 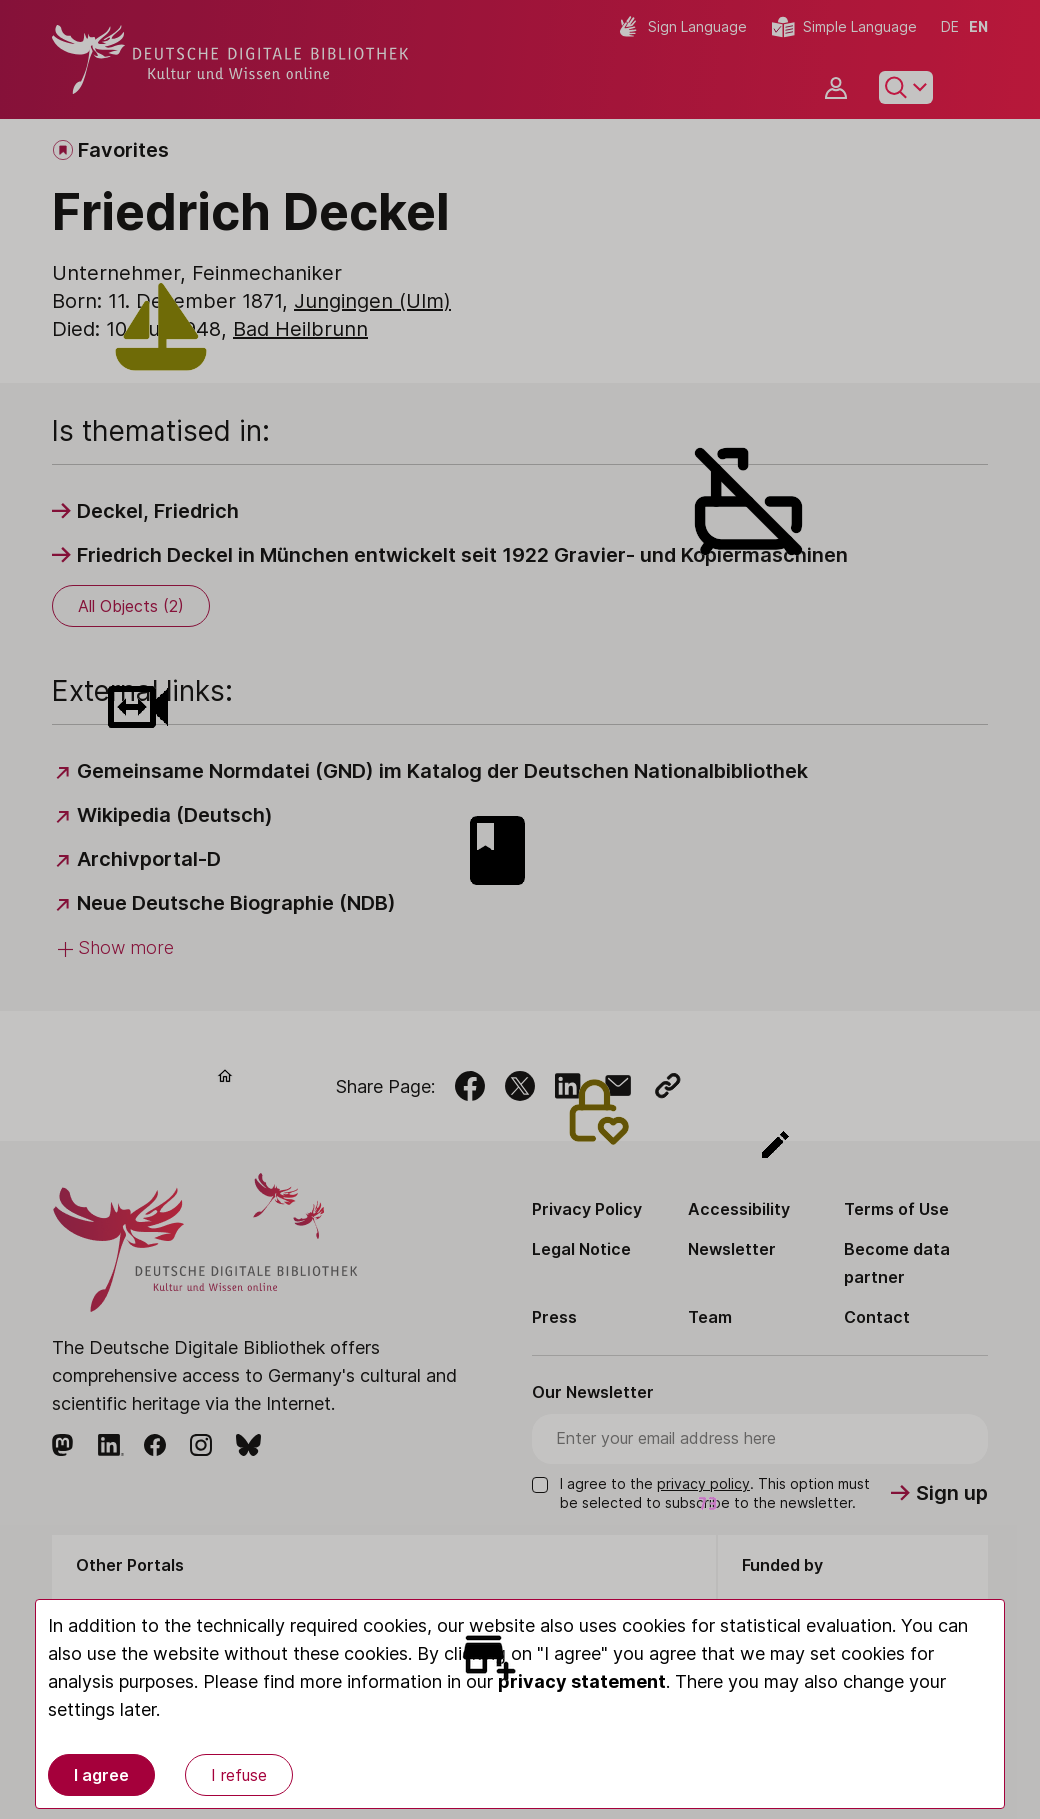 I want to click on displays the number 73 as a label or counter, so click(x=707, y=1503).